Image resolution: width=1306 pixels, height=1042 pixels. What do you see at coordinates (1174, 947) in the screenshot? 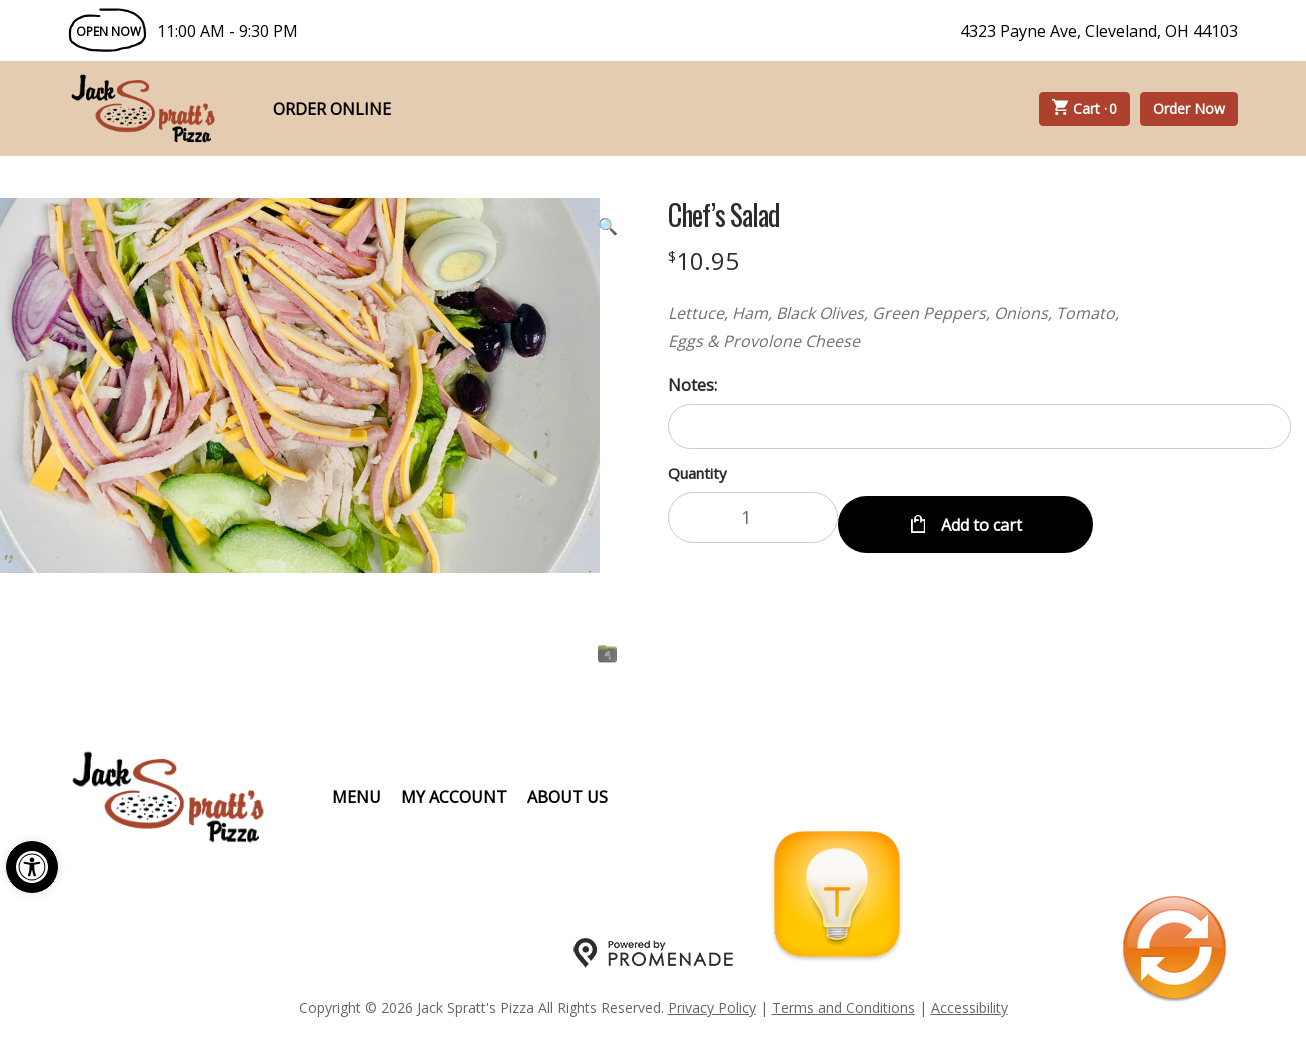
I see `sync data across devices or services` at bounding box center [1174, 947].